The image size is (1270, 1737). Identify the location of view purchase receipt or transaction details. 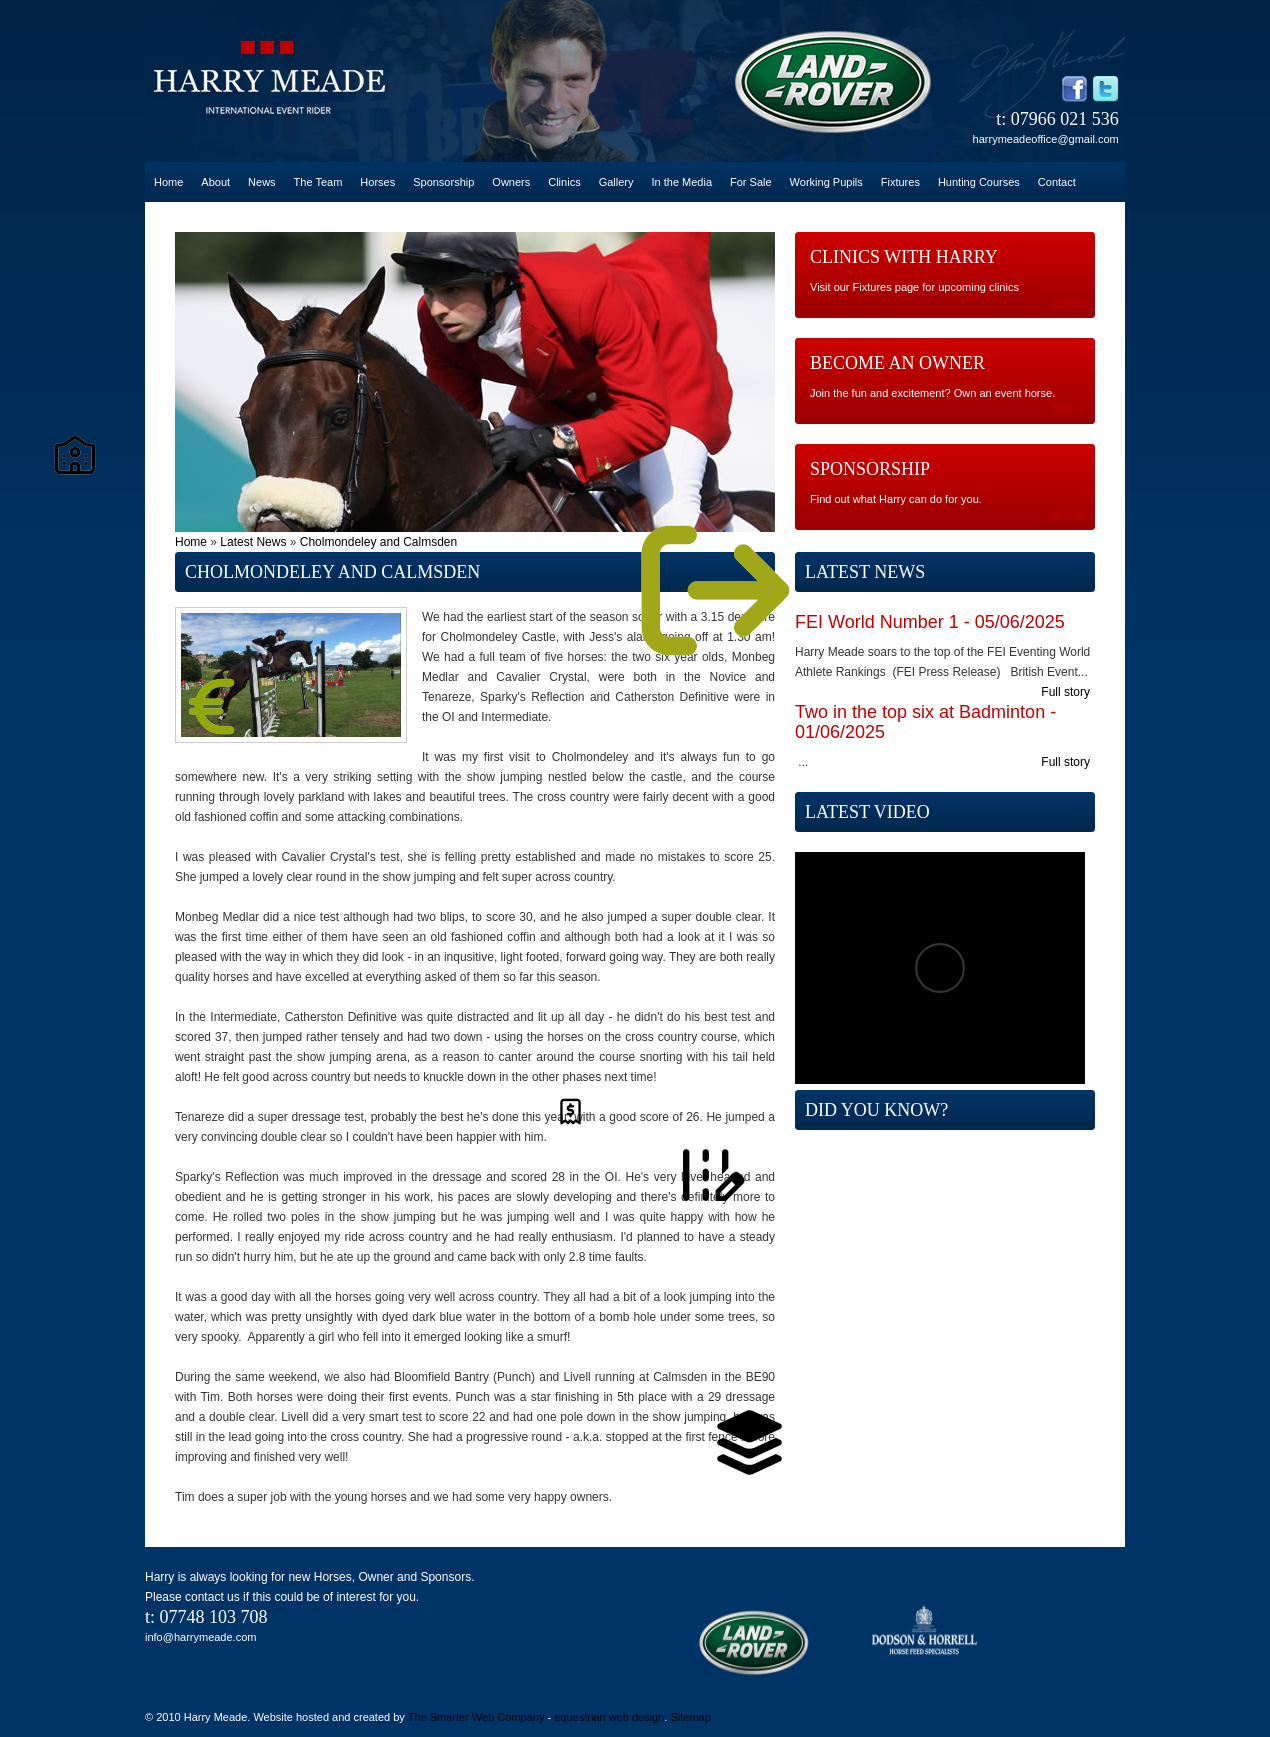
(570, 1111).